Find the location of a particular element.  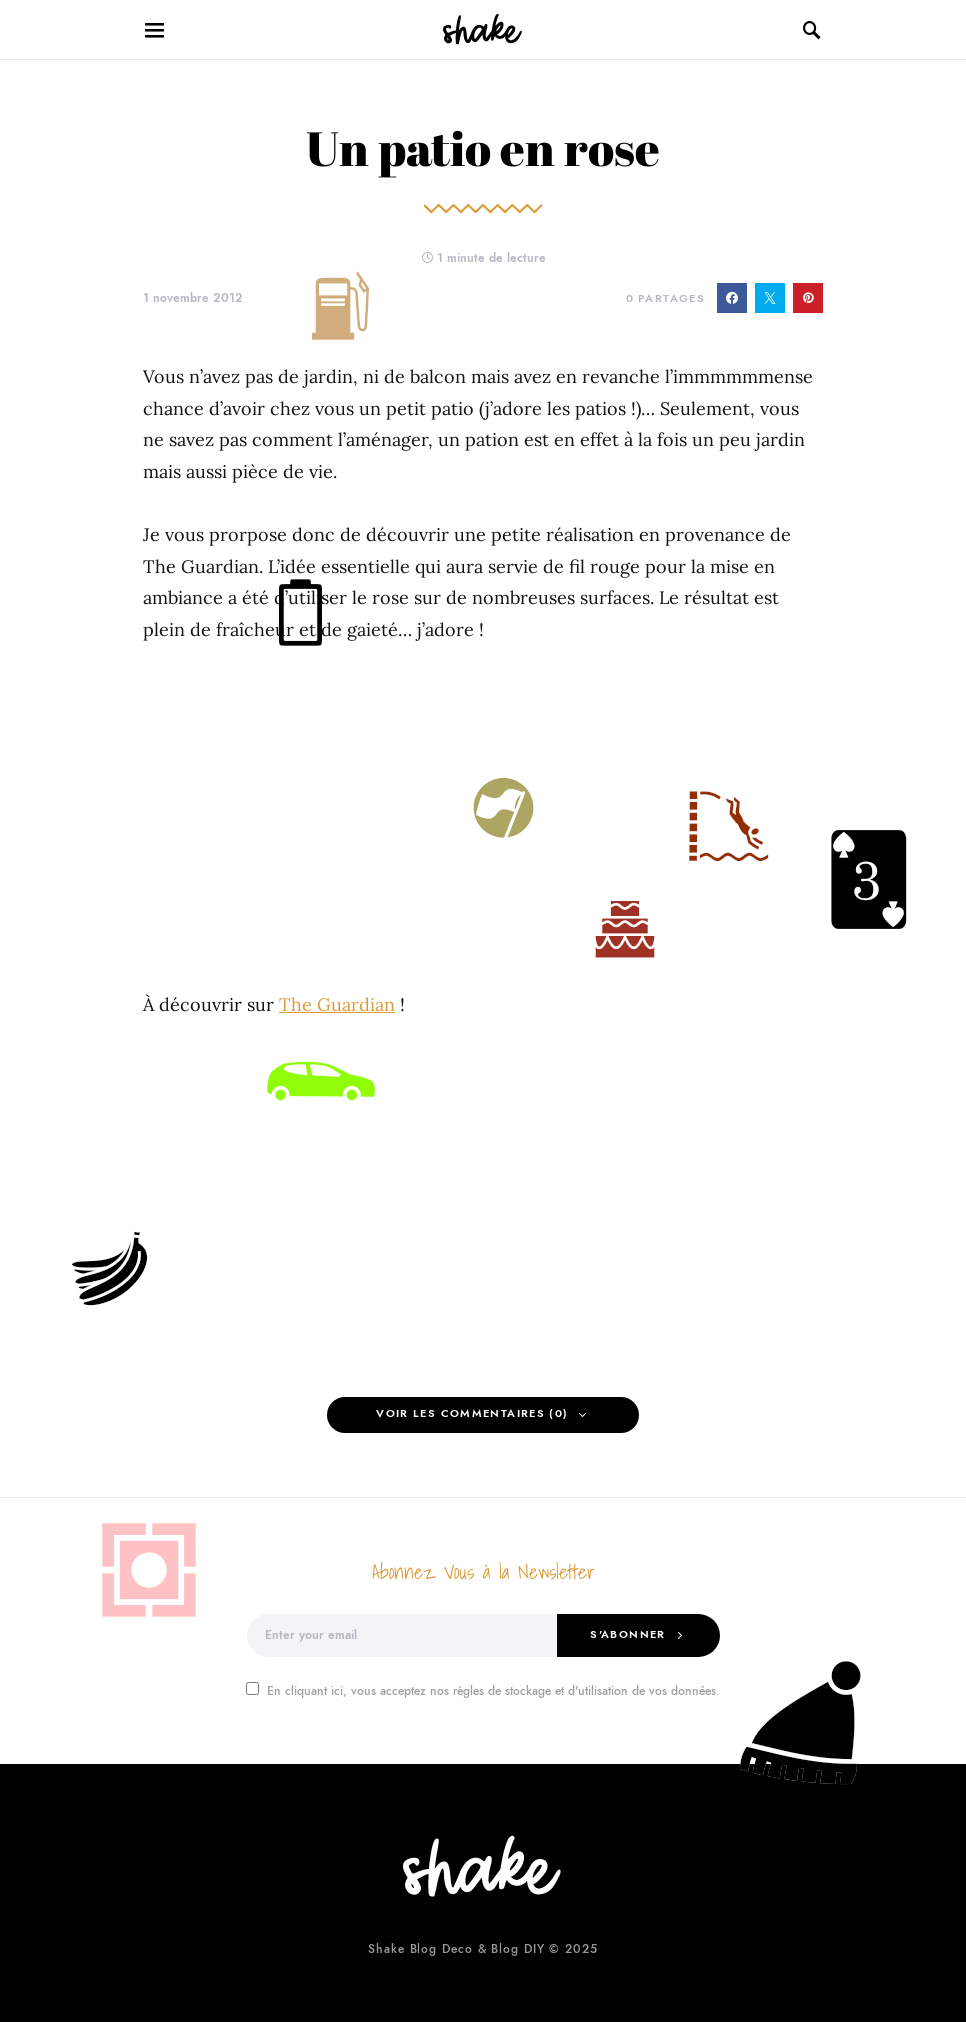

access swimming pool or diving activities is located at coordinates (728, 822).